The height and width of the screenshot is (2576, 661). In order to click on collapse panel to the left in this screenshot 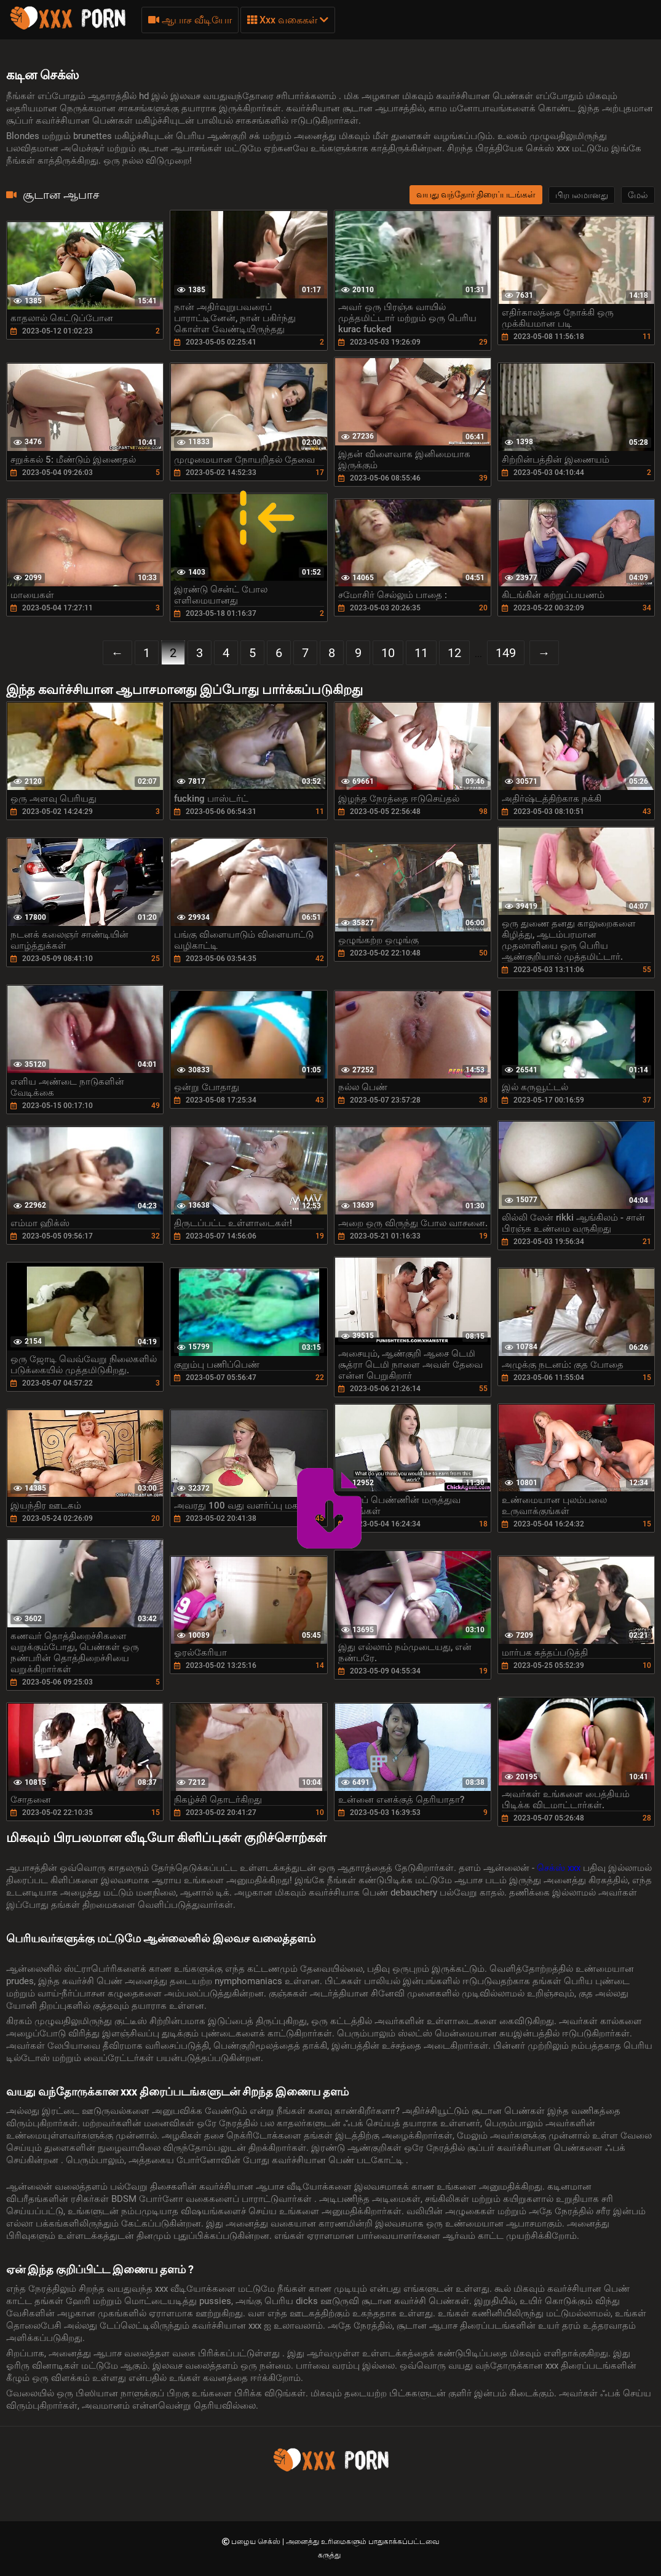, I will do `click(267, 517)`.